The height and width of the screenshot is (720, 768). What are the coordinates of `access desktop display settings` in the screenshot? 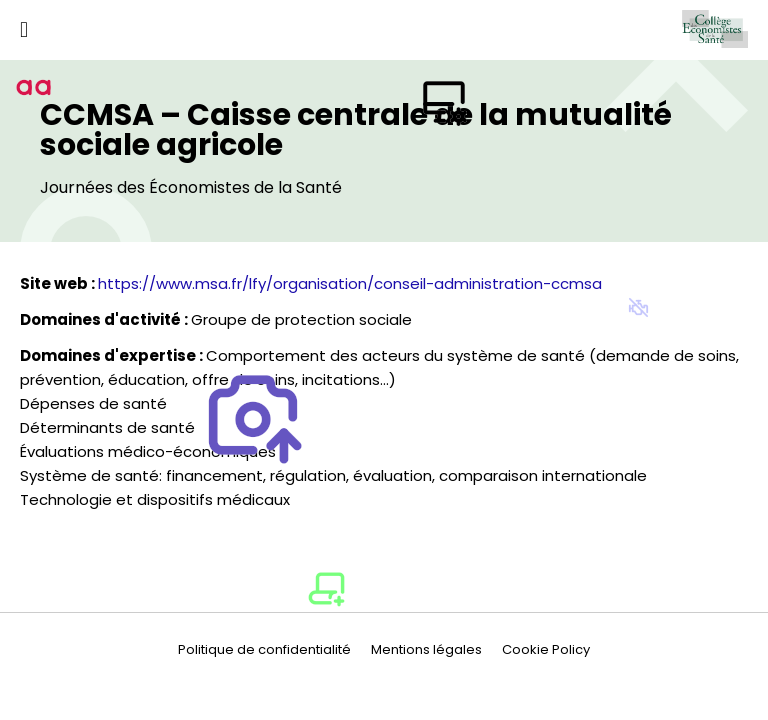 It's located at (444, 102).